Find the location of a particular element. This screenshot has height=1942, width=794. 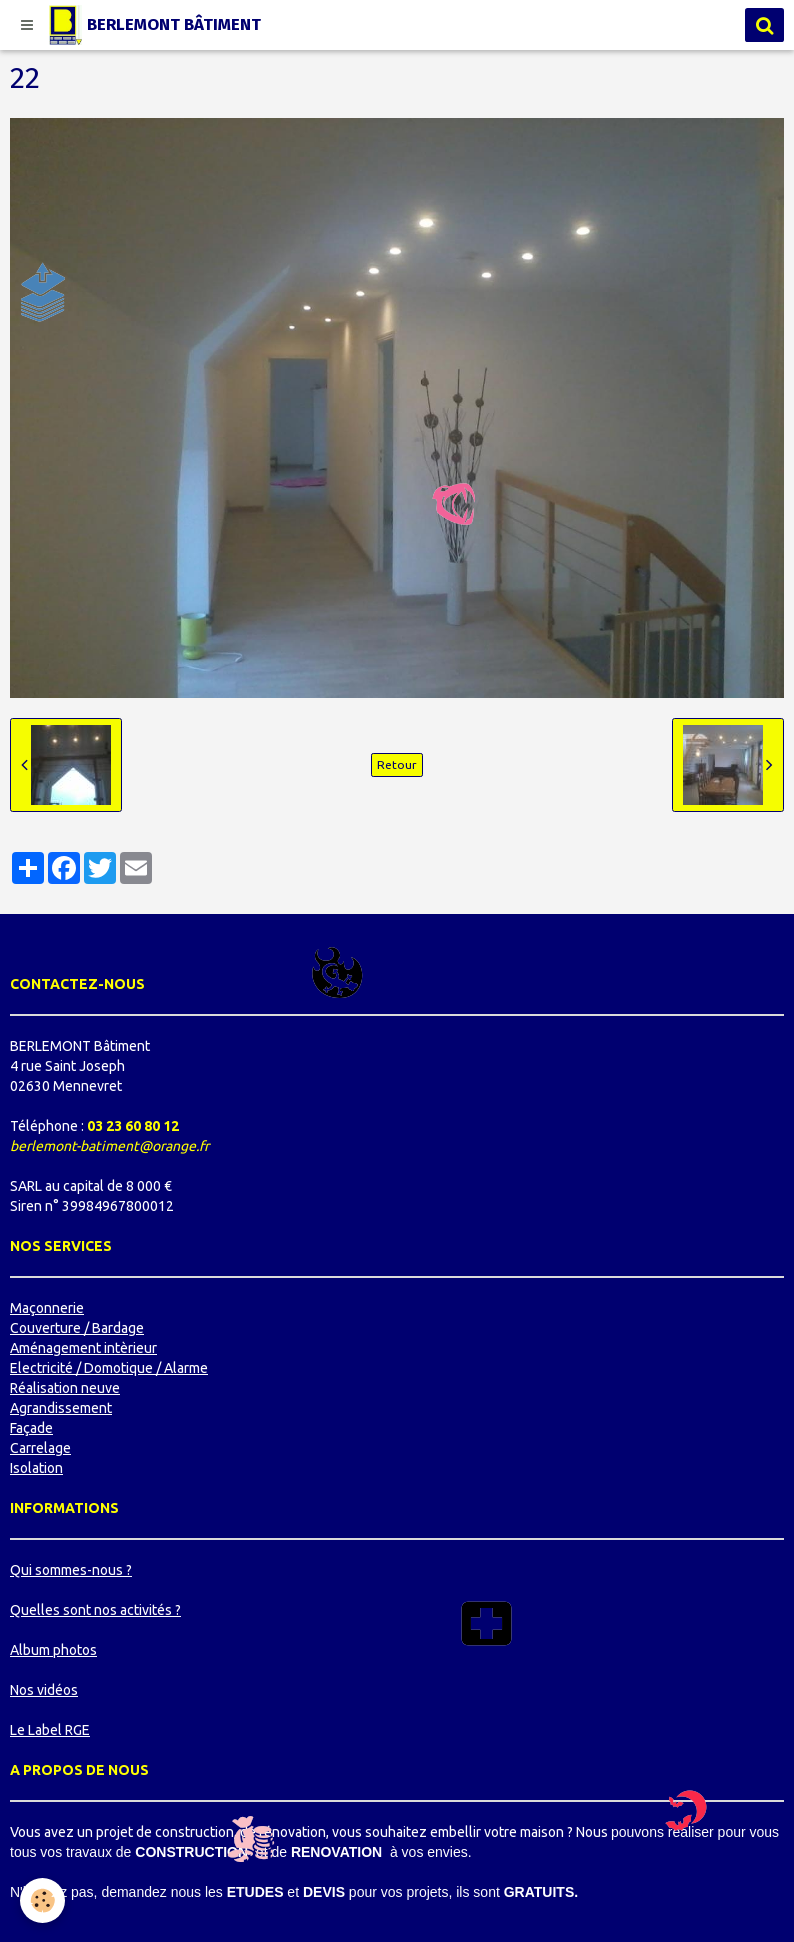

draw a card from the deck is located at coordinates (43, 292).